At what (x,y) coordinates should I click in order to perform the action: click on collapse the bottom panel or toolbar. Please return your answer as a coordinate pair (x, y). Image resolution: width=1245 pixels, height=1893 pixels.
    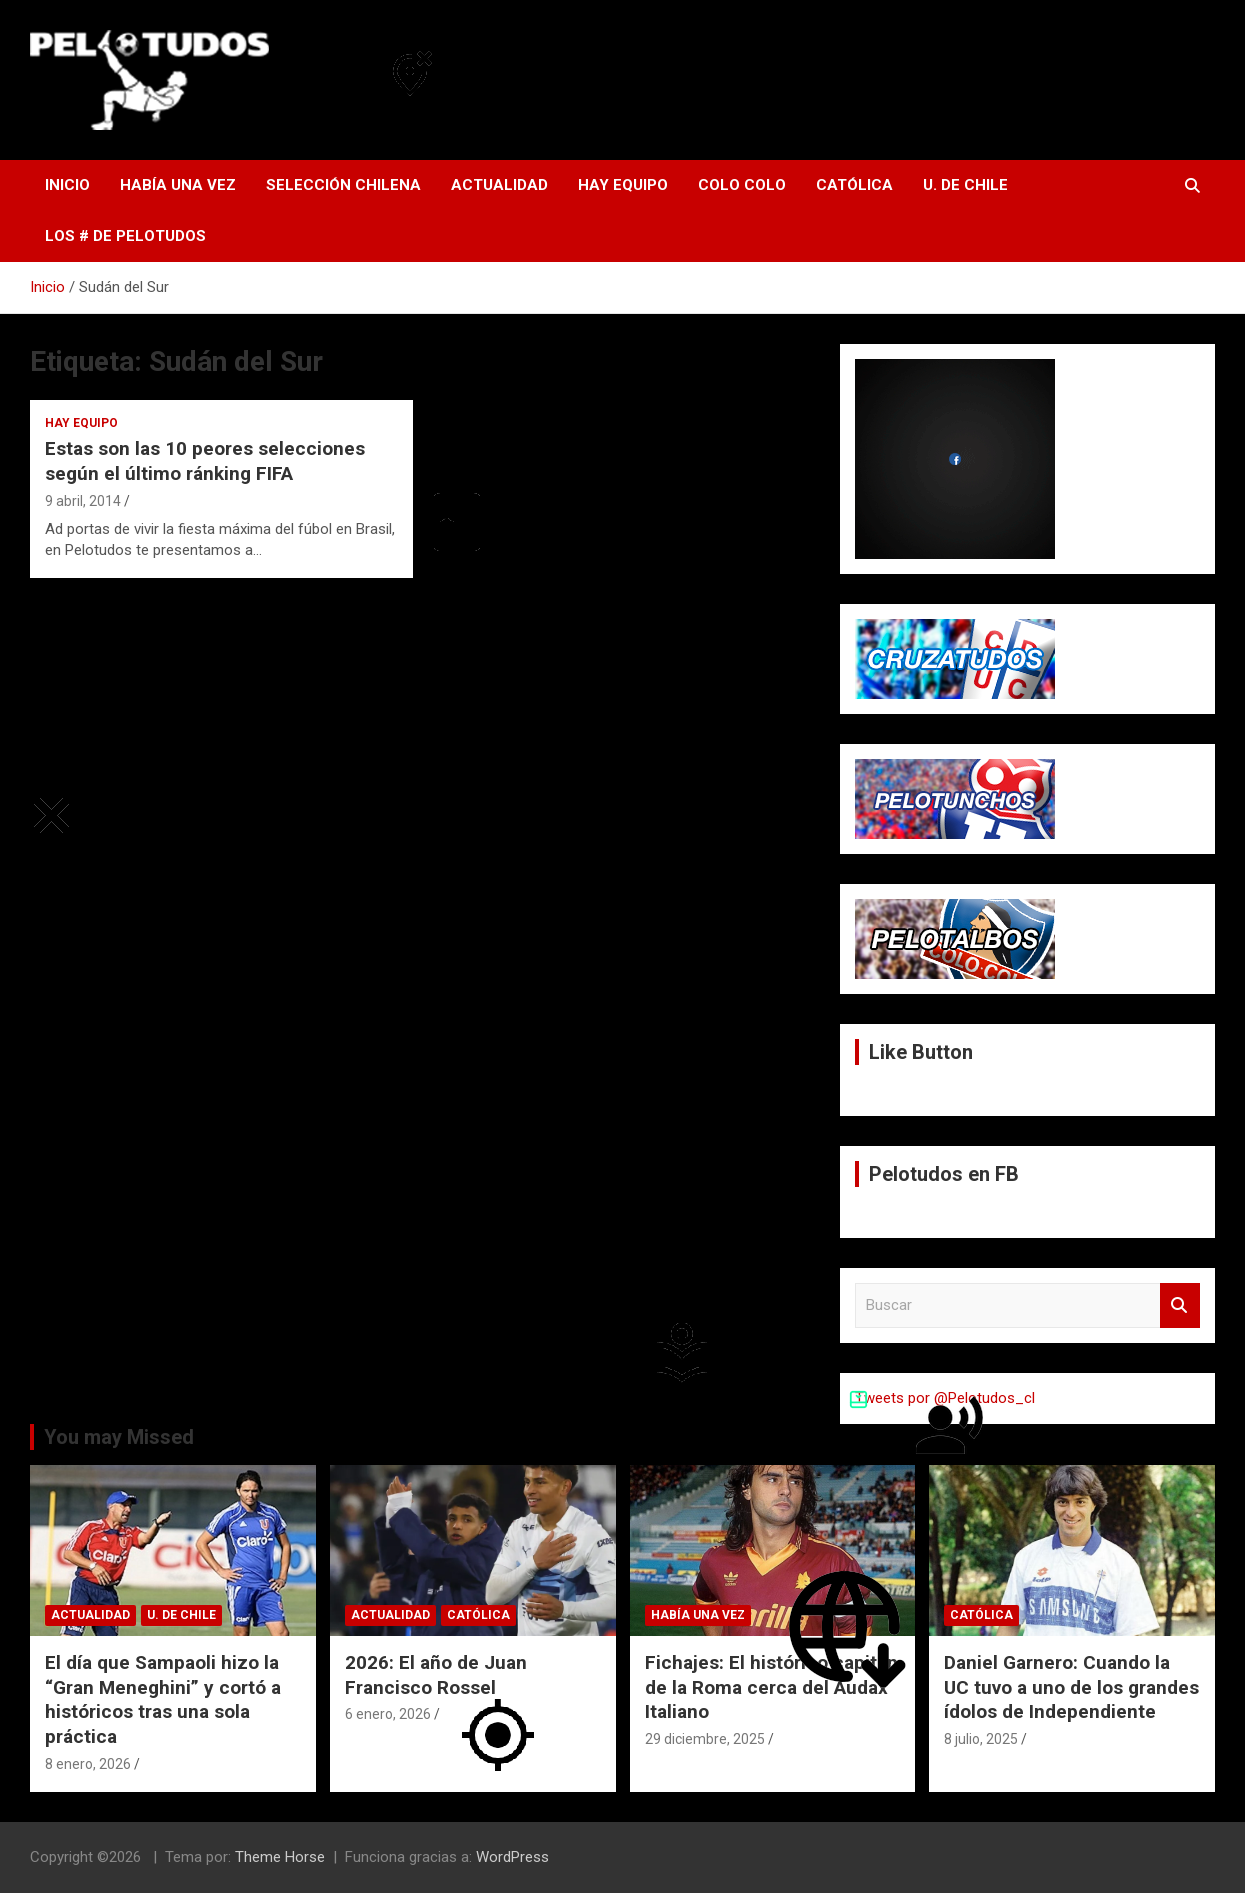
    Looking at the image, I should click on (858, 1399).